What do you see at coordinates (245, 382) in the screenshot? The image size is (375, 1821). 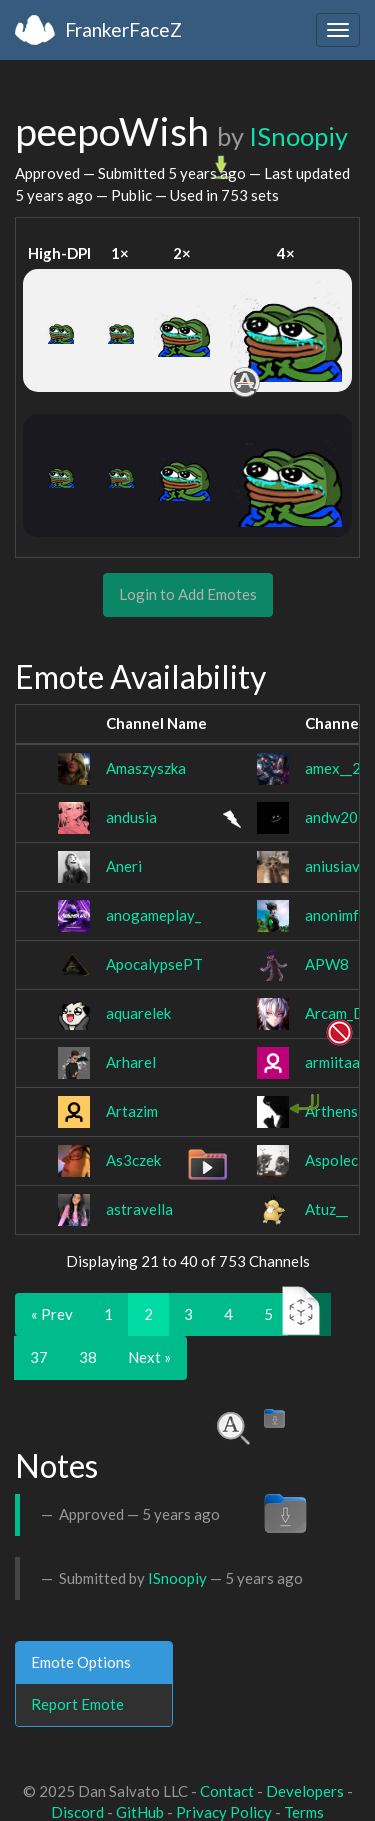 I see `check for available system updates` at bounding box center [245, 382].